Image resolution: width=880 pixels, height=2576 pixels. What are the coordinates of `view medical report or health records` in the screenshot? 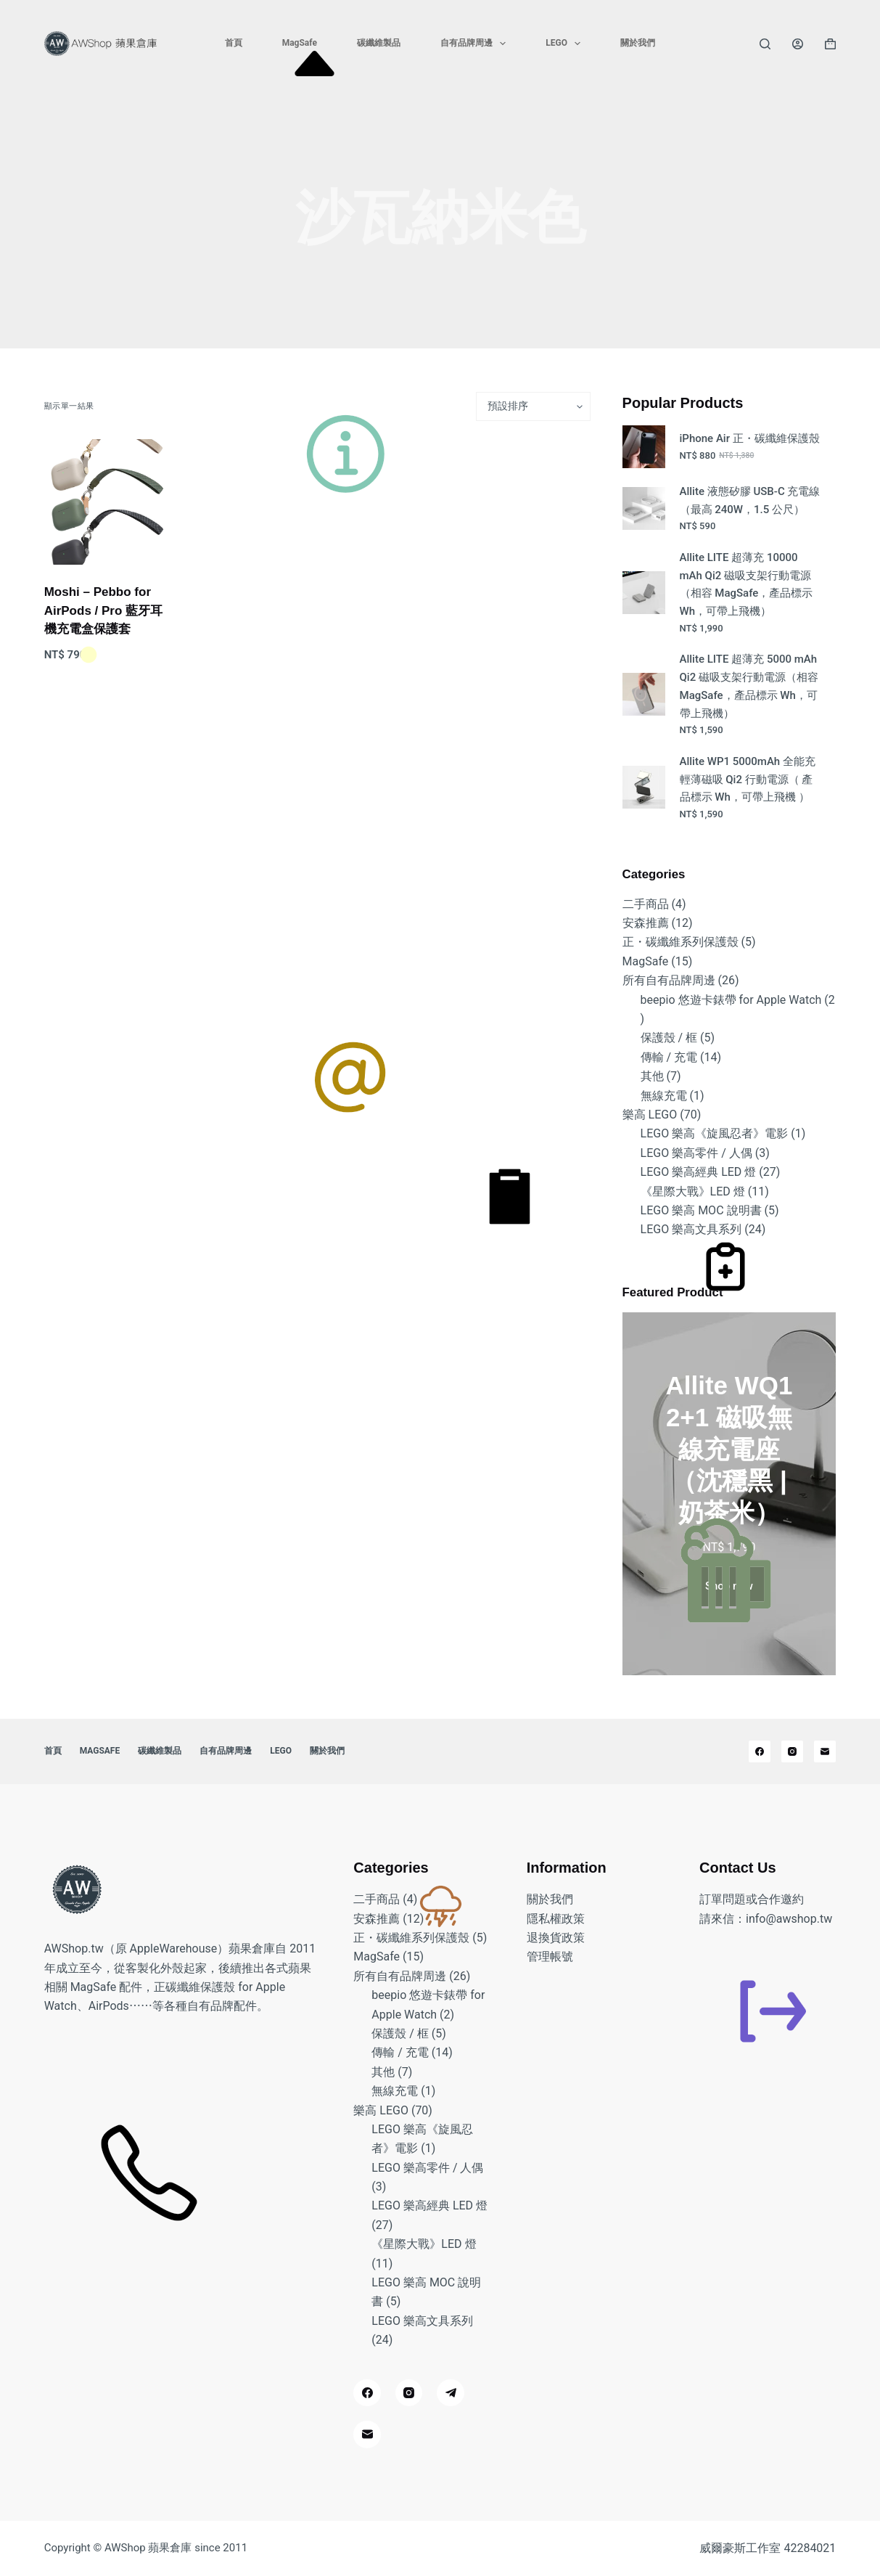 It's located at (725, 1267).